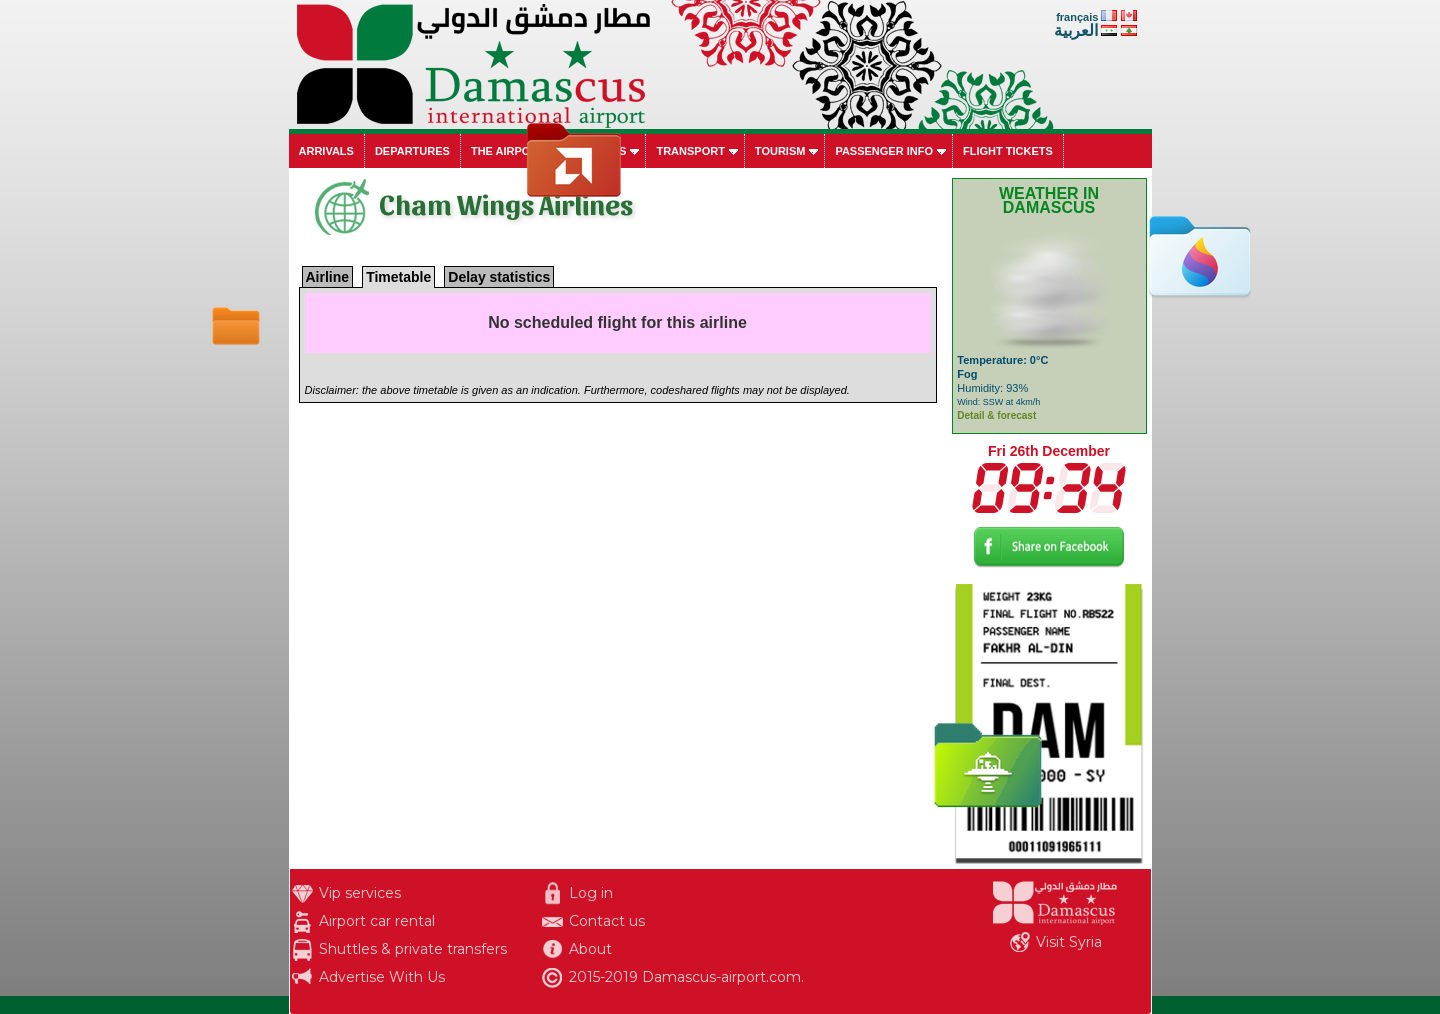 The width and height of the screenshot is (1440, 1014). I want to click on folder containing AMD-related files or drivers, so click(573, 162).